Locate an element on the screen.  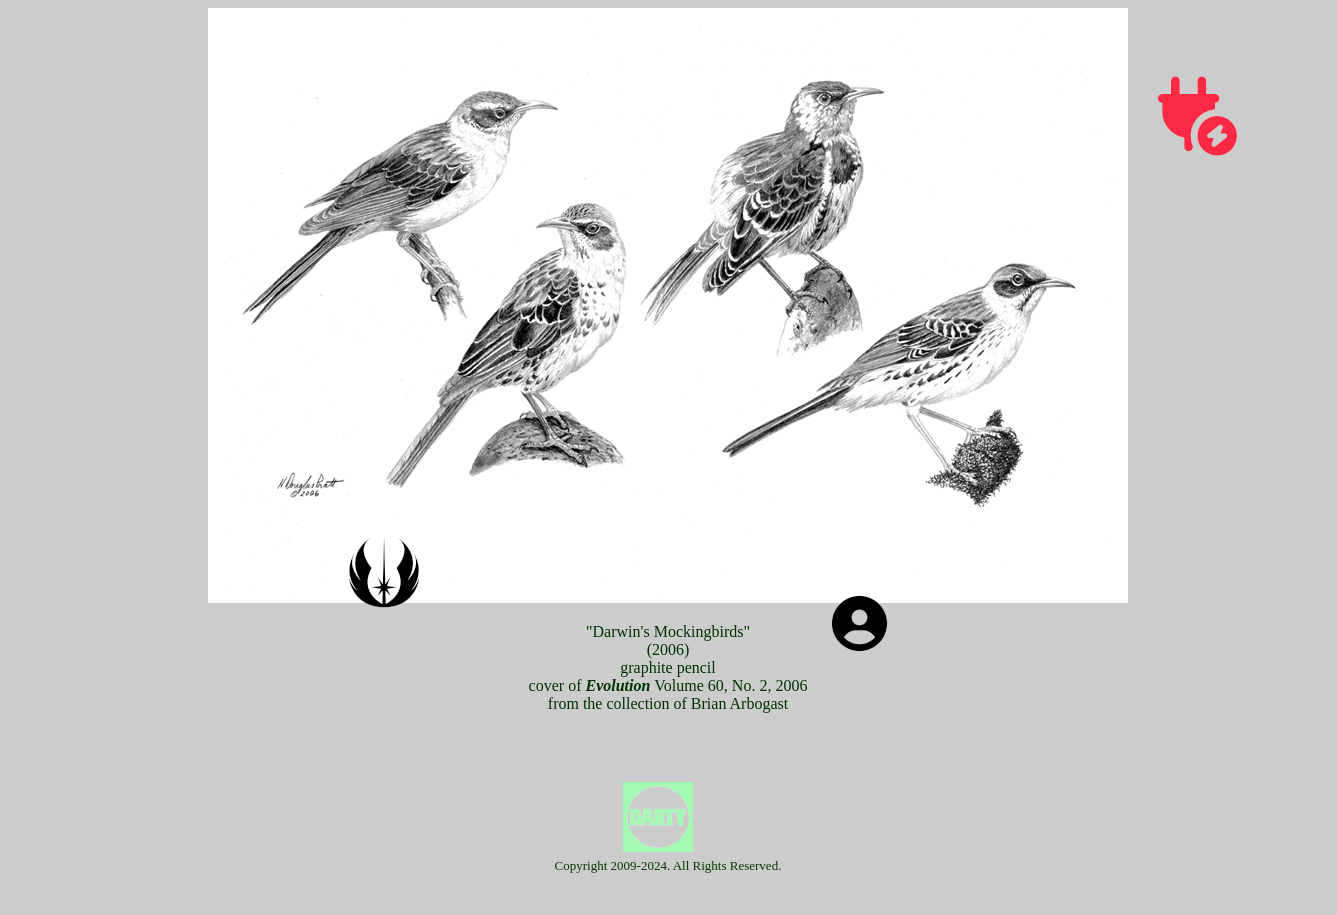
view your profile is located at coordinates (859, 623).